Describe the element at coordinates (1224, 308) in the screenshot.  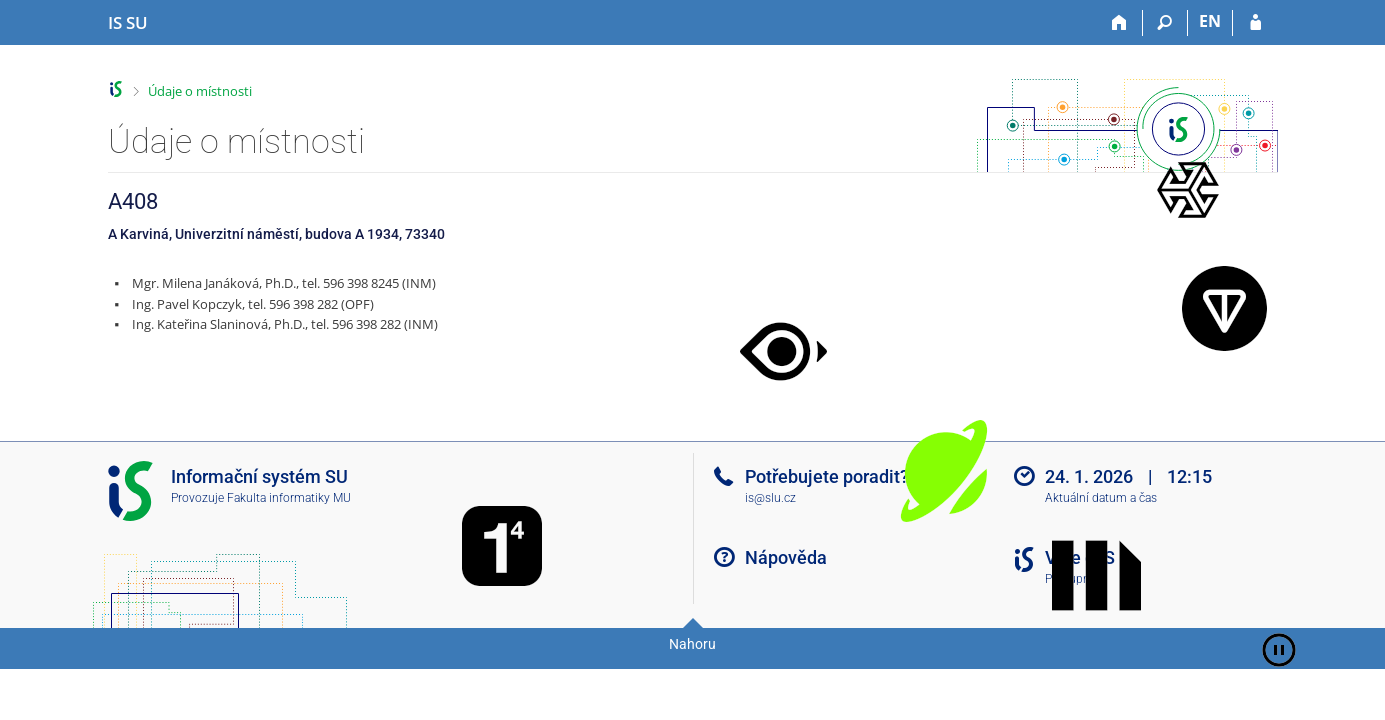
I see `open TON wallet or blockchain app` at that location.